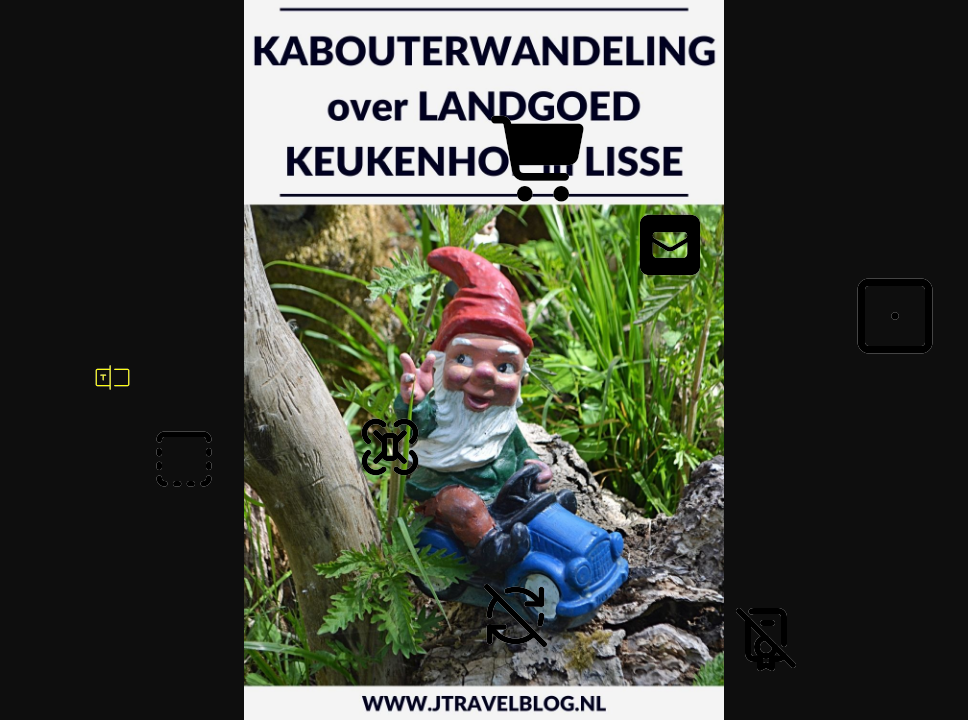  What do you see at coordinates (766, 638) in the screenshot?
I see `certificate or credential unavailable` at bounding box center [766, 638].